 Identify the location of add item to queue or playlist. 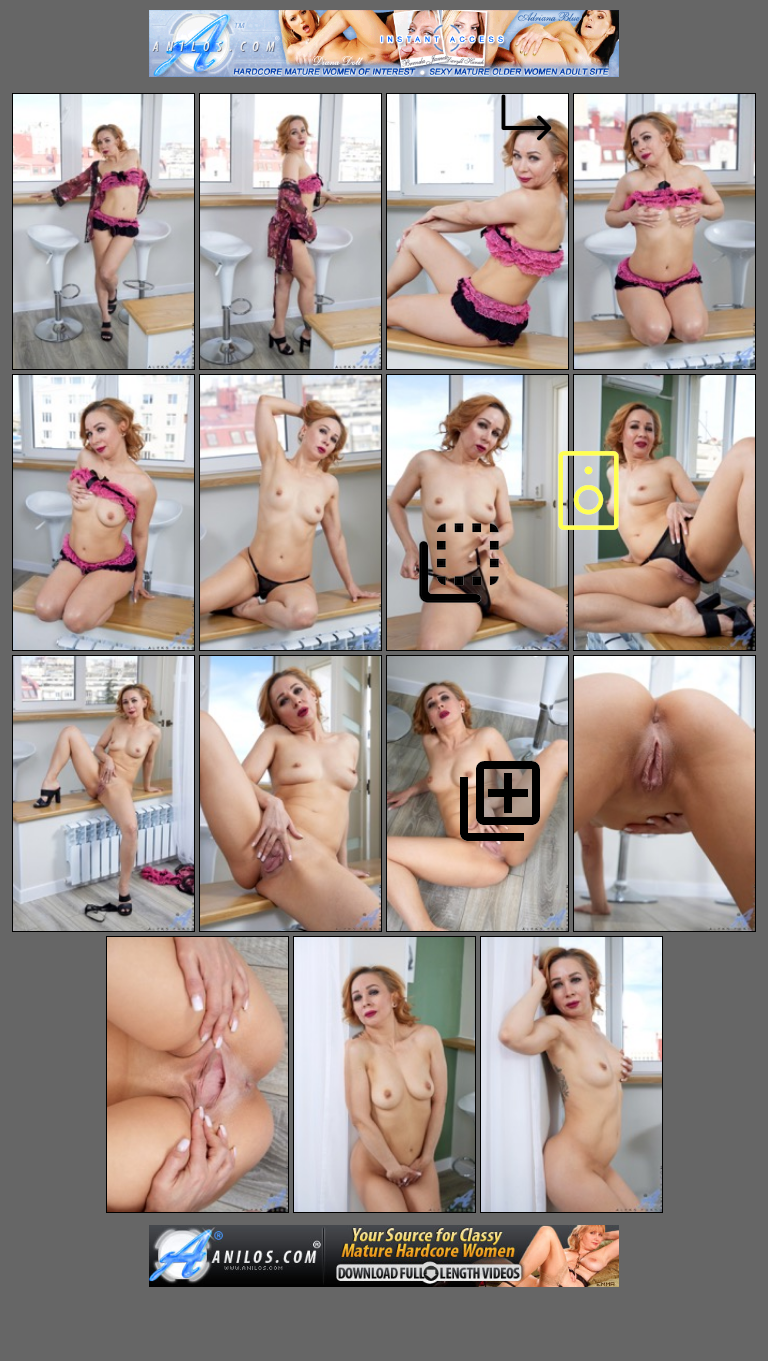
(500, 801).